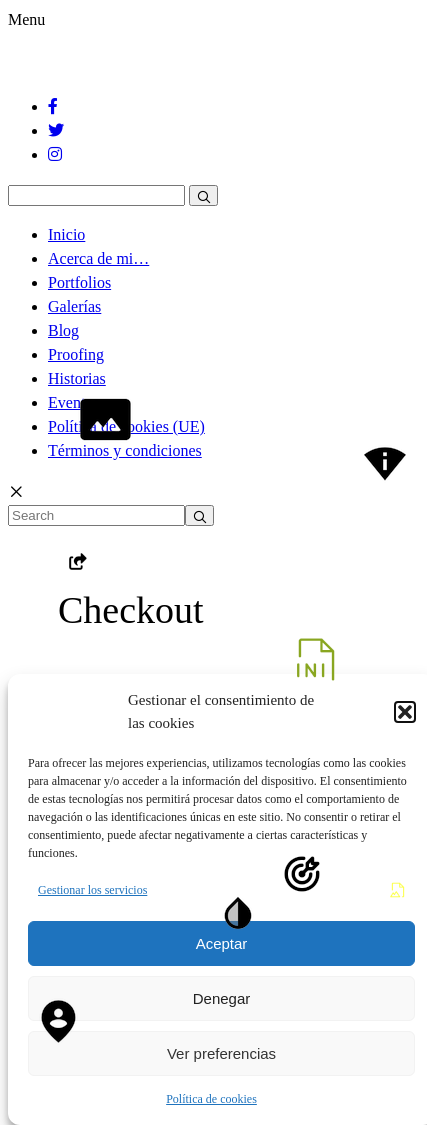 Image resolution: width=427 pixels, height=1125 pixels. I want to click on view or open an INI configuration file, so click(316, 659).